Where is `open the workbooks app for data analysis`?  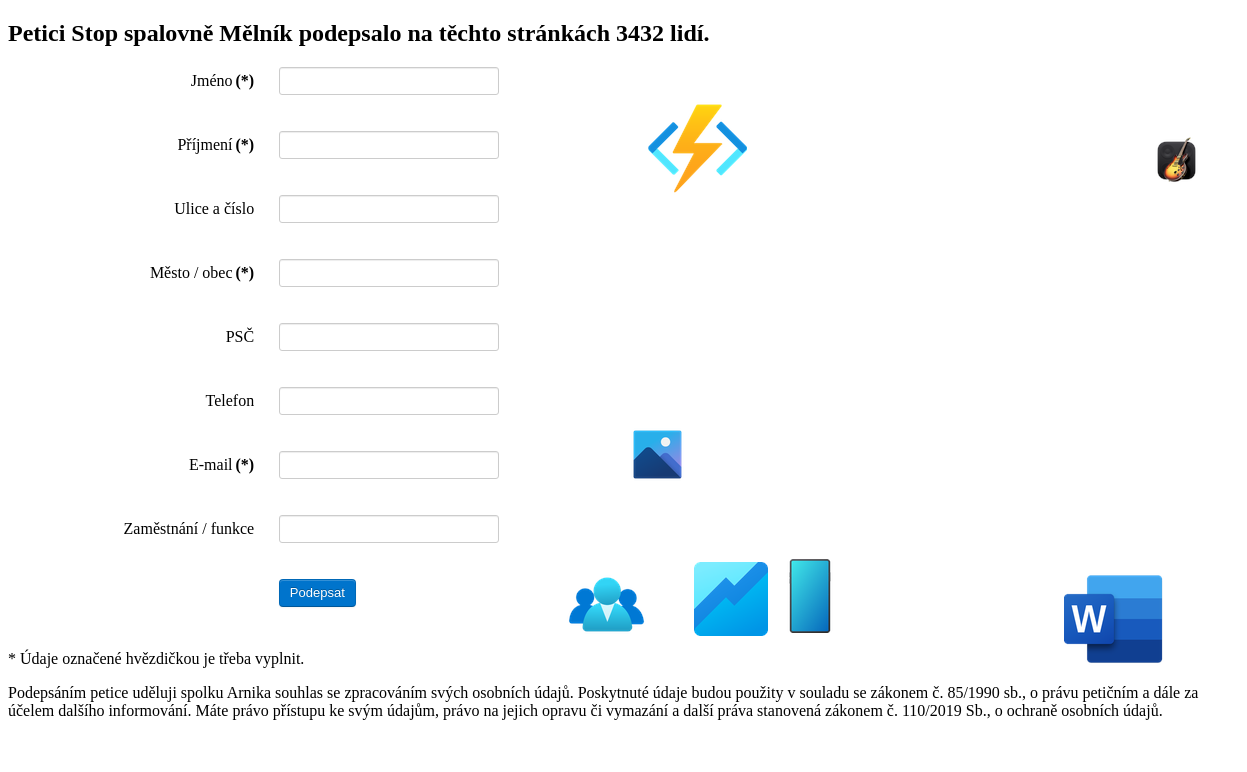
open the workbooks app for data analysis is located at coordinates (731, 599).